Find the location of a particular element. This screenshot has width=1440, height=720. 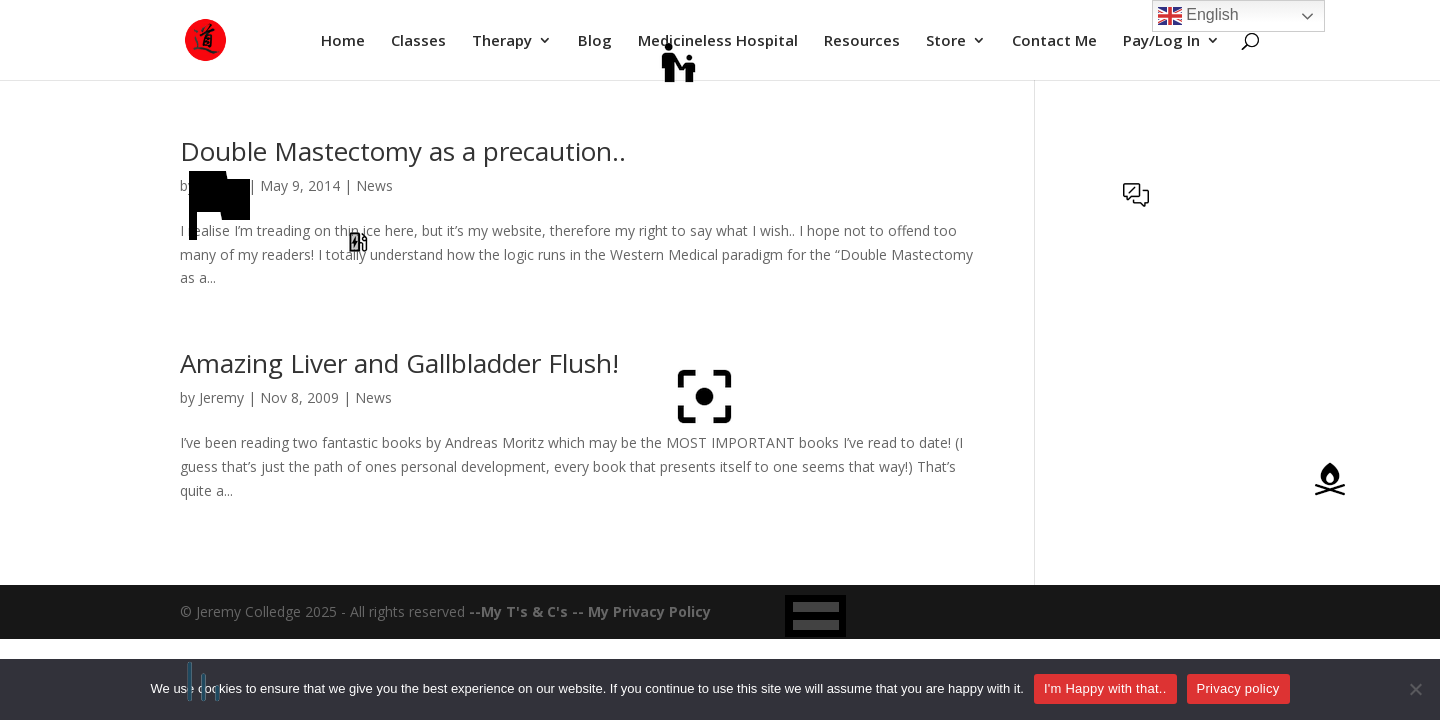

parental supervision required is located at coordinates (679, 62).